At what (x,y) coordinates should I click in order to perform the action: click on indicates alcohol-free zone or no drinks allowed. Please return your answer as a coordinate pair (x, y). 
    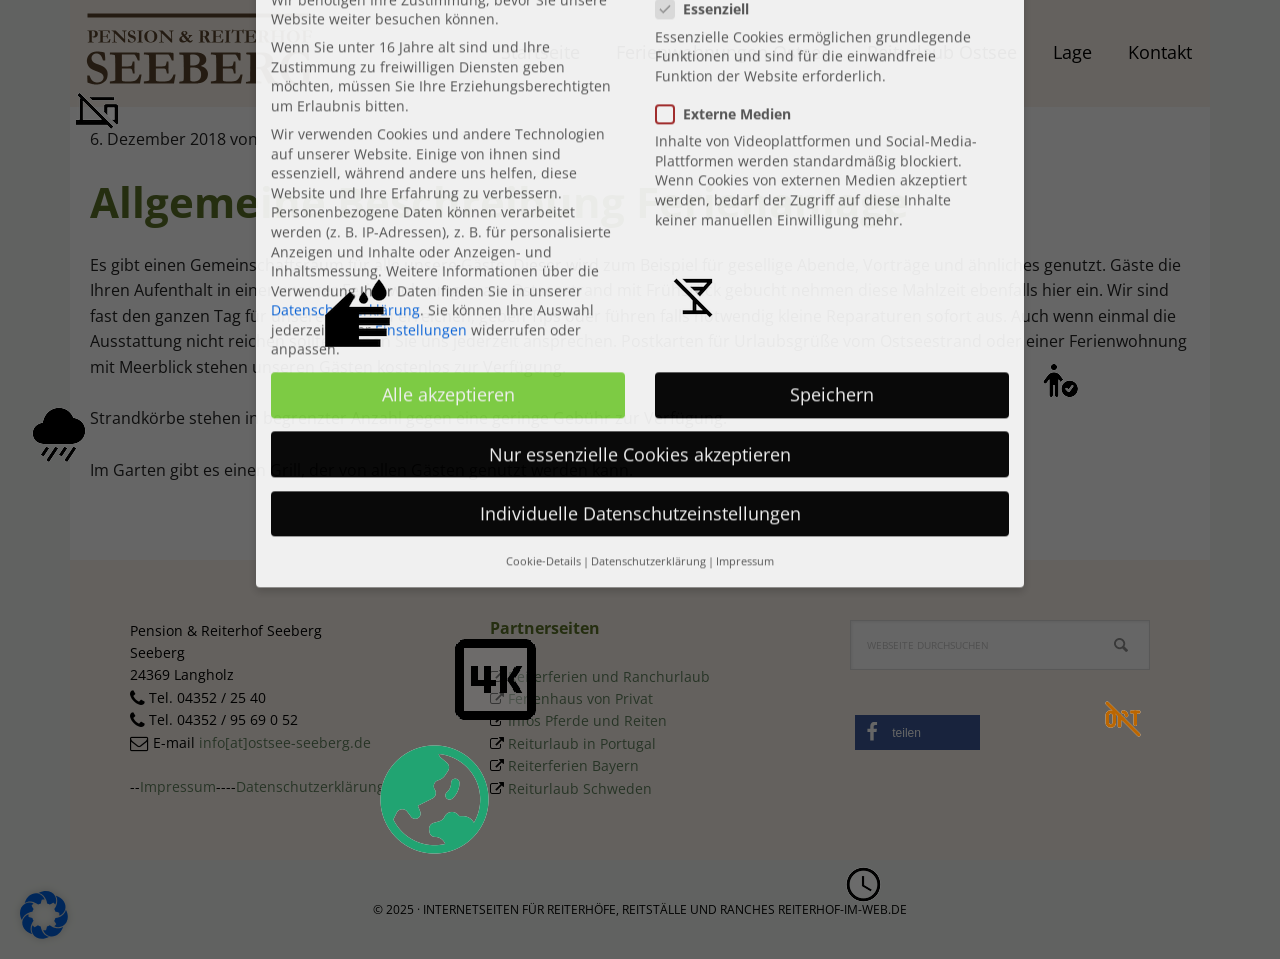
    Looking at the image, I should click on (694, 296).